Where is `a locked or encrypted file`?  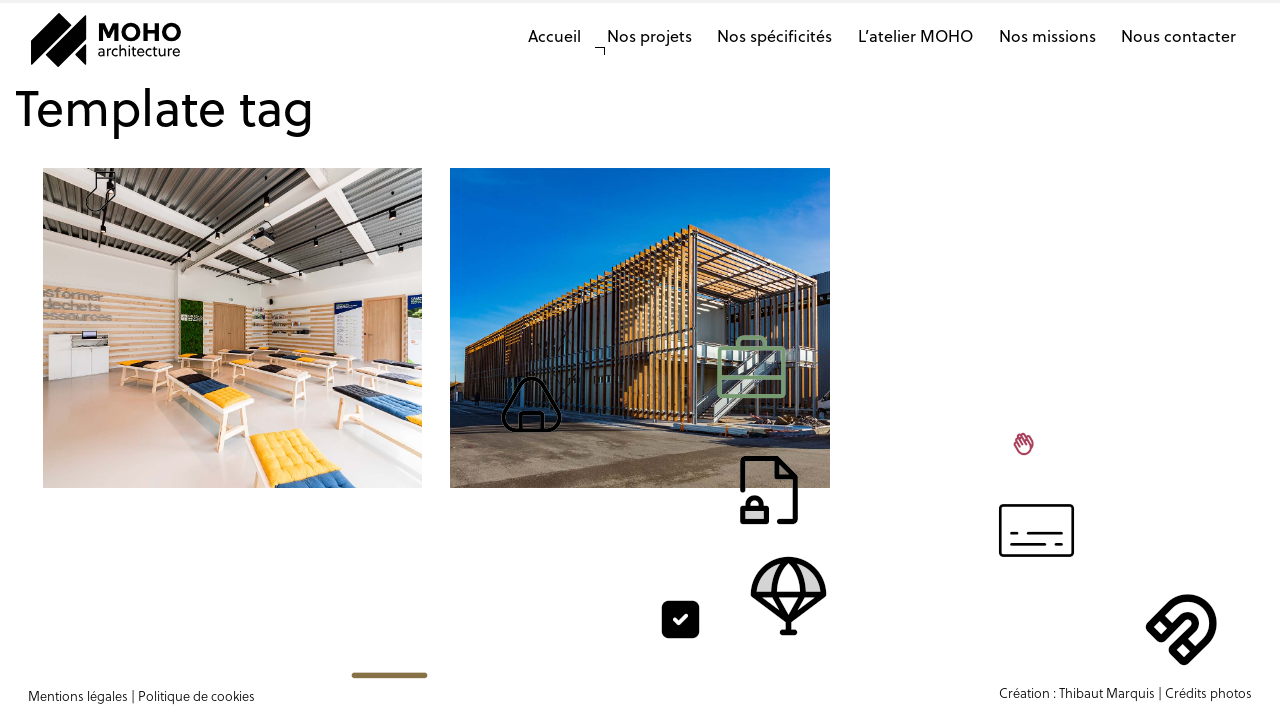 a locked or encrypted file is located at coordinates (769, 490).